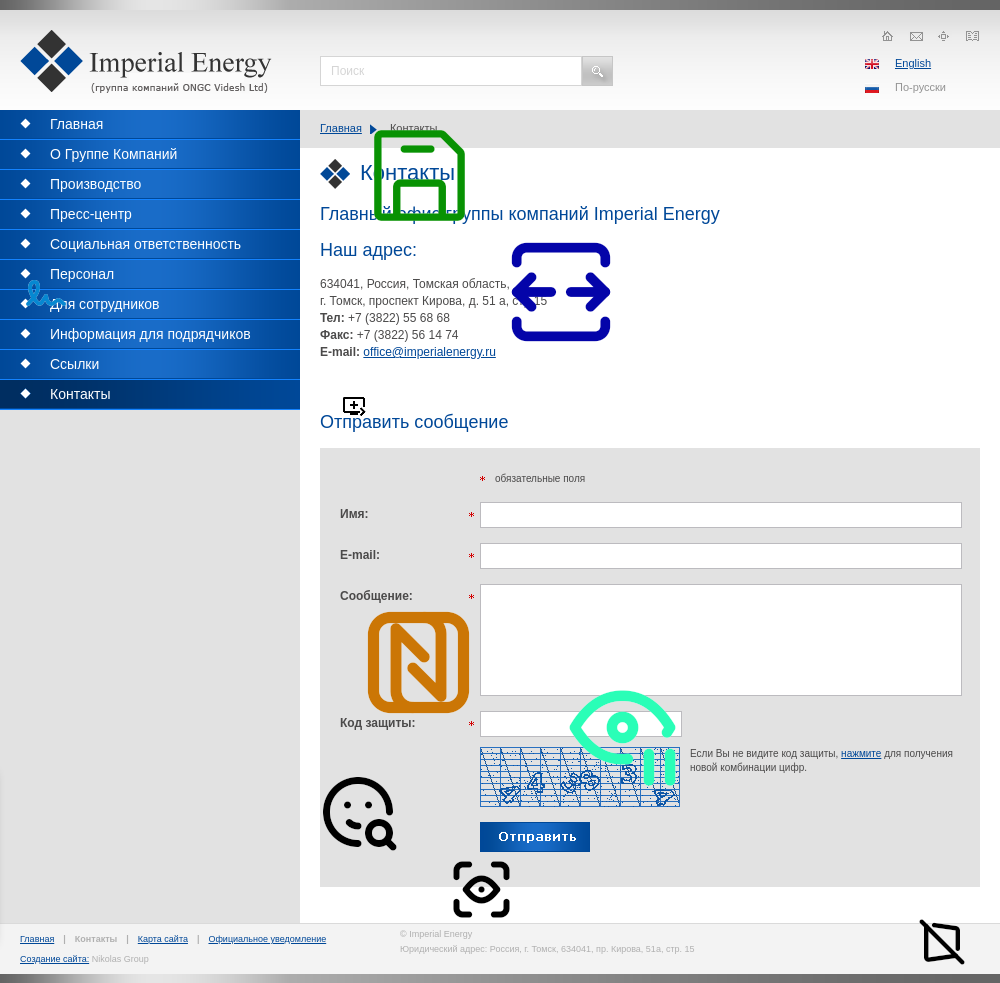 This screenshot has height=983, width=1000. Describe the element at coordinates (561, 292) in the screenshot. I see `expand to wide viewport mode` at that location.